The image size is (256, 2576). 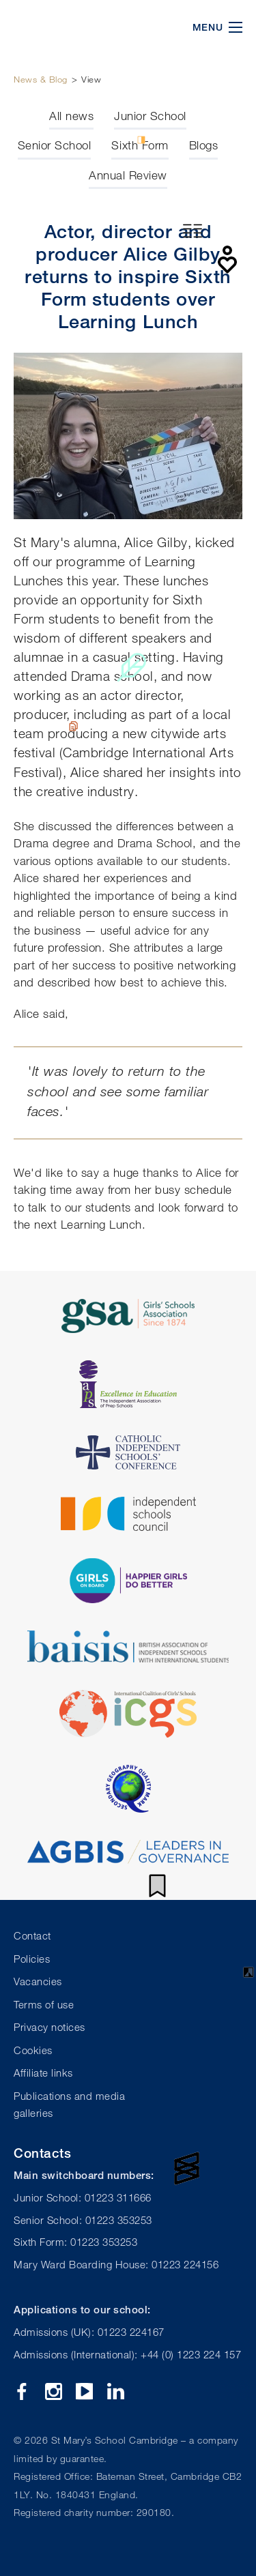 I want to click on view all files, so click(x=73, y=726).